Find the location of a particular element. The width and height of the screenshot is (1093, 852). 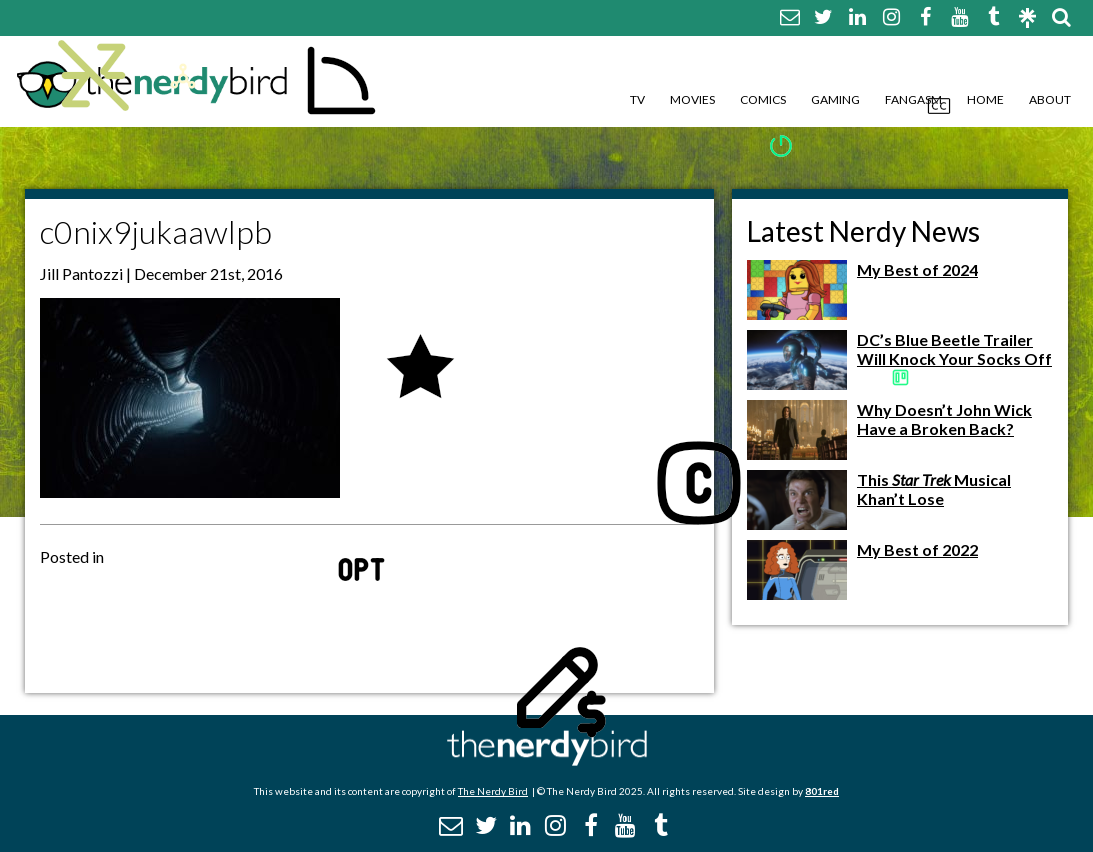

disable sleep mode is located at coordinates (93, 75).